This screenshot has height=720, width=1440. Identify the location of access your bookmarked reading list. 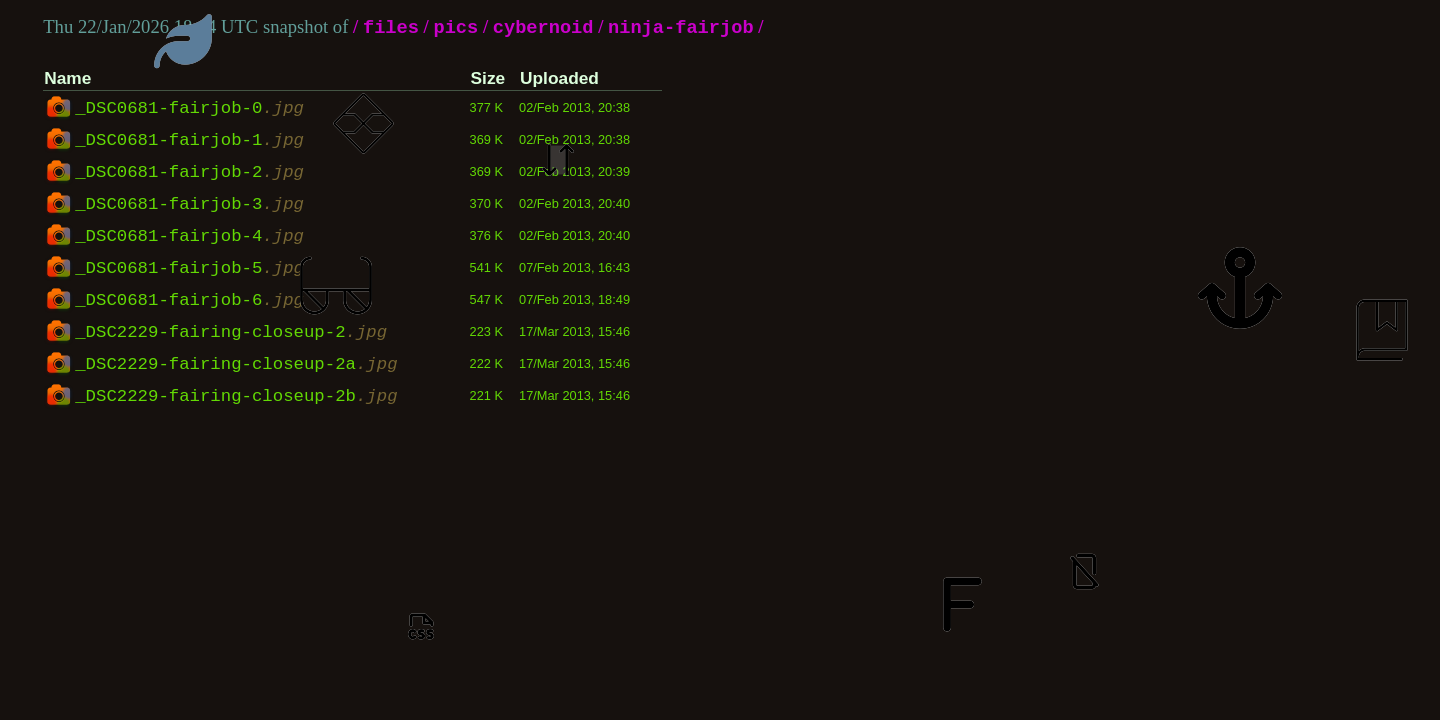
(1382, 330).